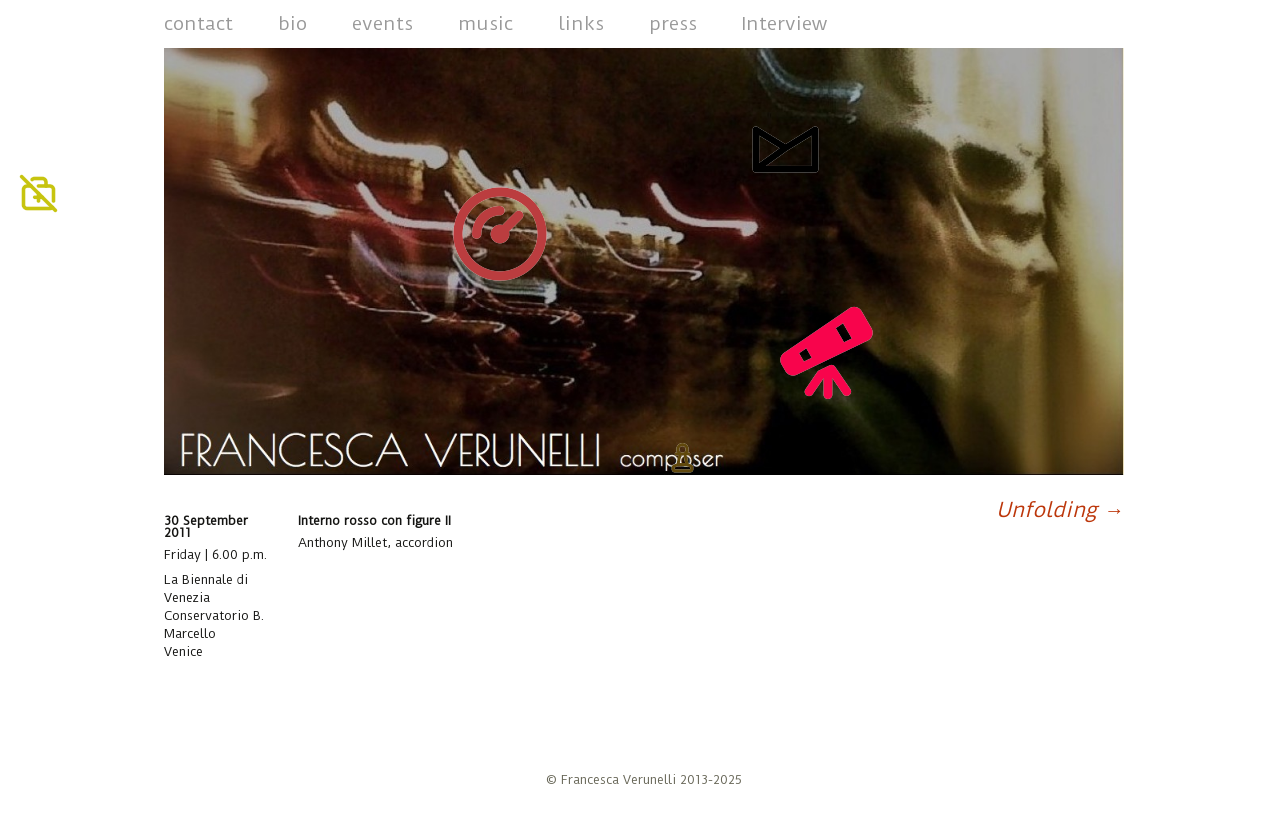  Describe the element at coordinates (38, 193) in the screenshot. I see `first aid or medical services unavailable` at that location.